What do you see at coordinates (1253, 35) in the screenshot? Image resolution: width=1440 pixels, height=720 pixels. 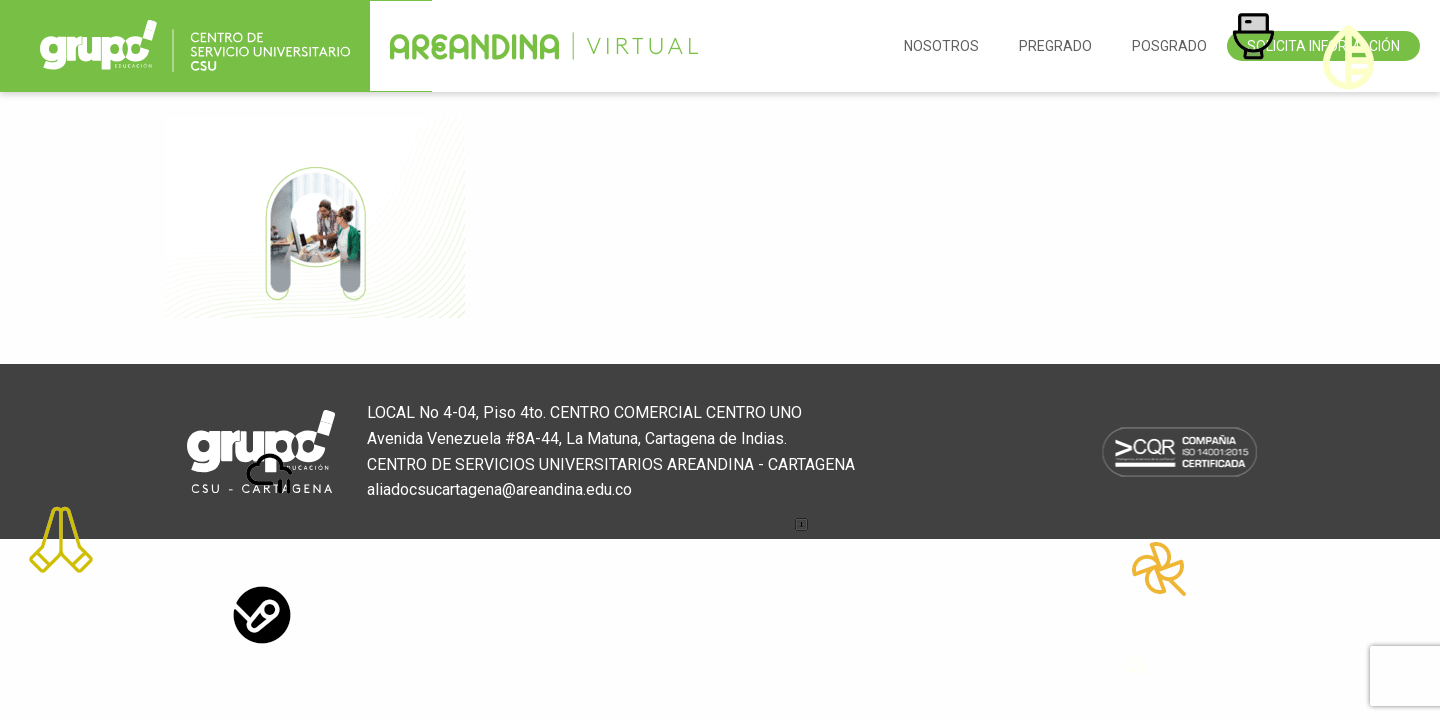 I see `indicates restroom or bathroom location` at bounding box center [1253, 35].